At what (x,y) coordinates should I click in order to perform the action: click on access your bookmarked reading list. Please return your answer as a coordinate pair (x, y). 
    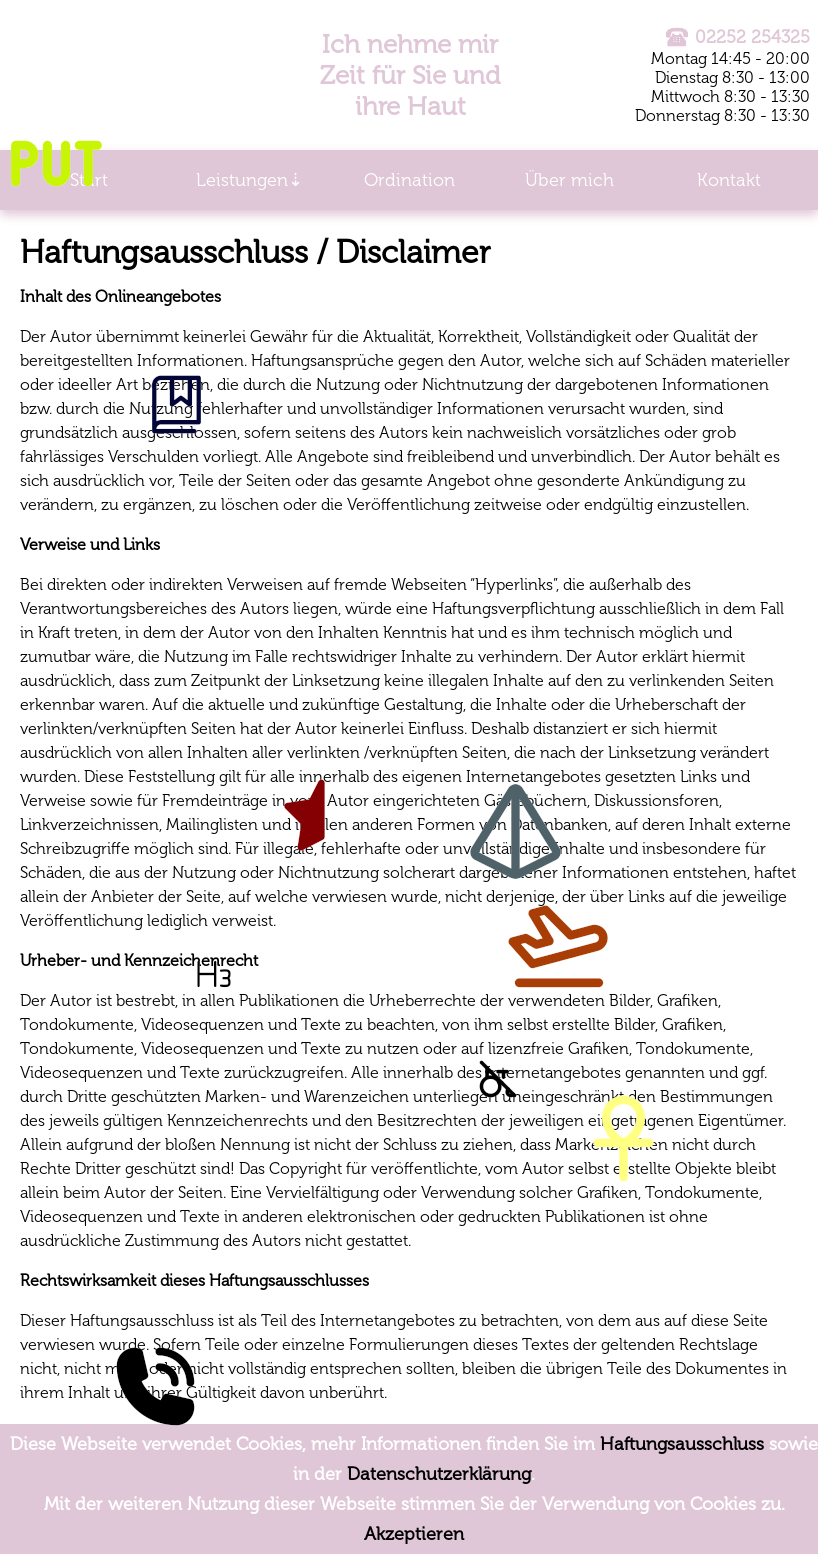
    Looking at the image, I should click on (176, 404).